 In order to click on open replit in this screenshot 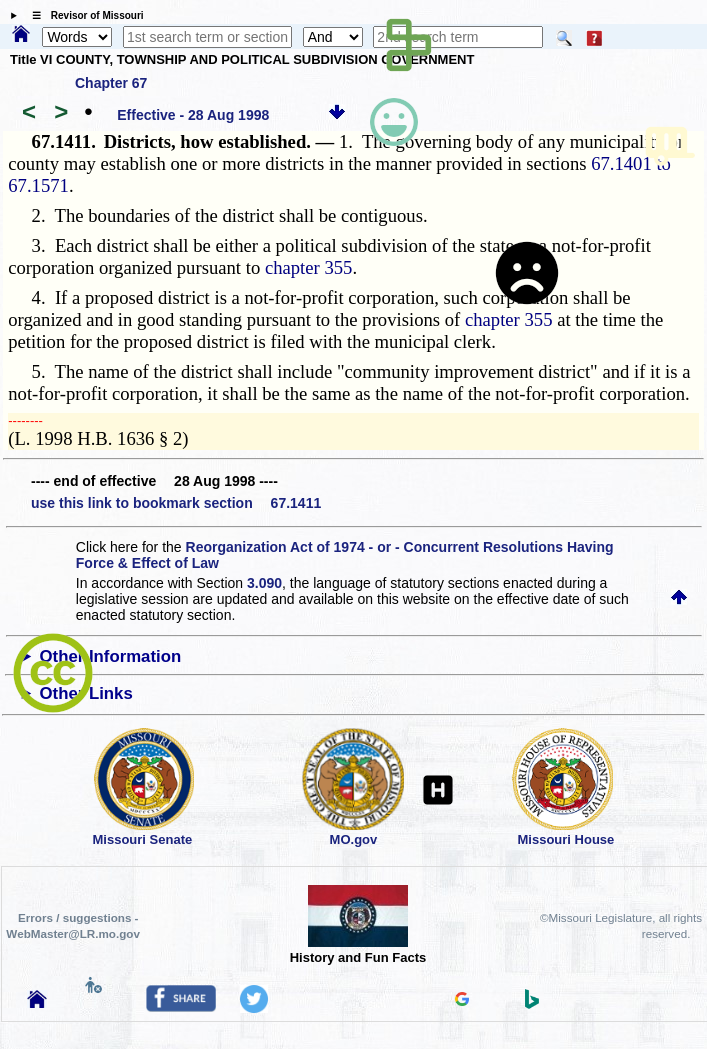, I will do `click(405, 45)`.